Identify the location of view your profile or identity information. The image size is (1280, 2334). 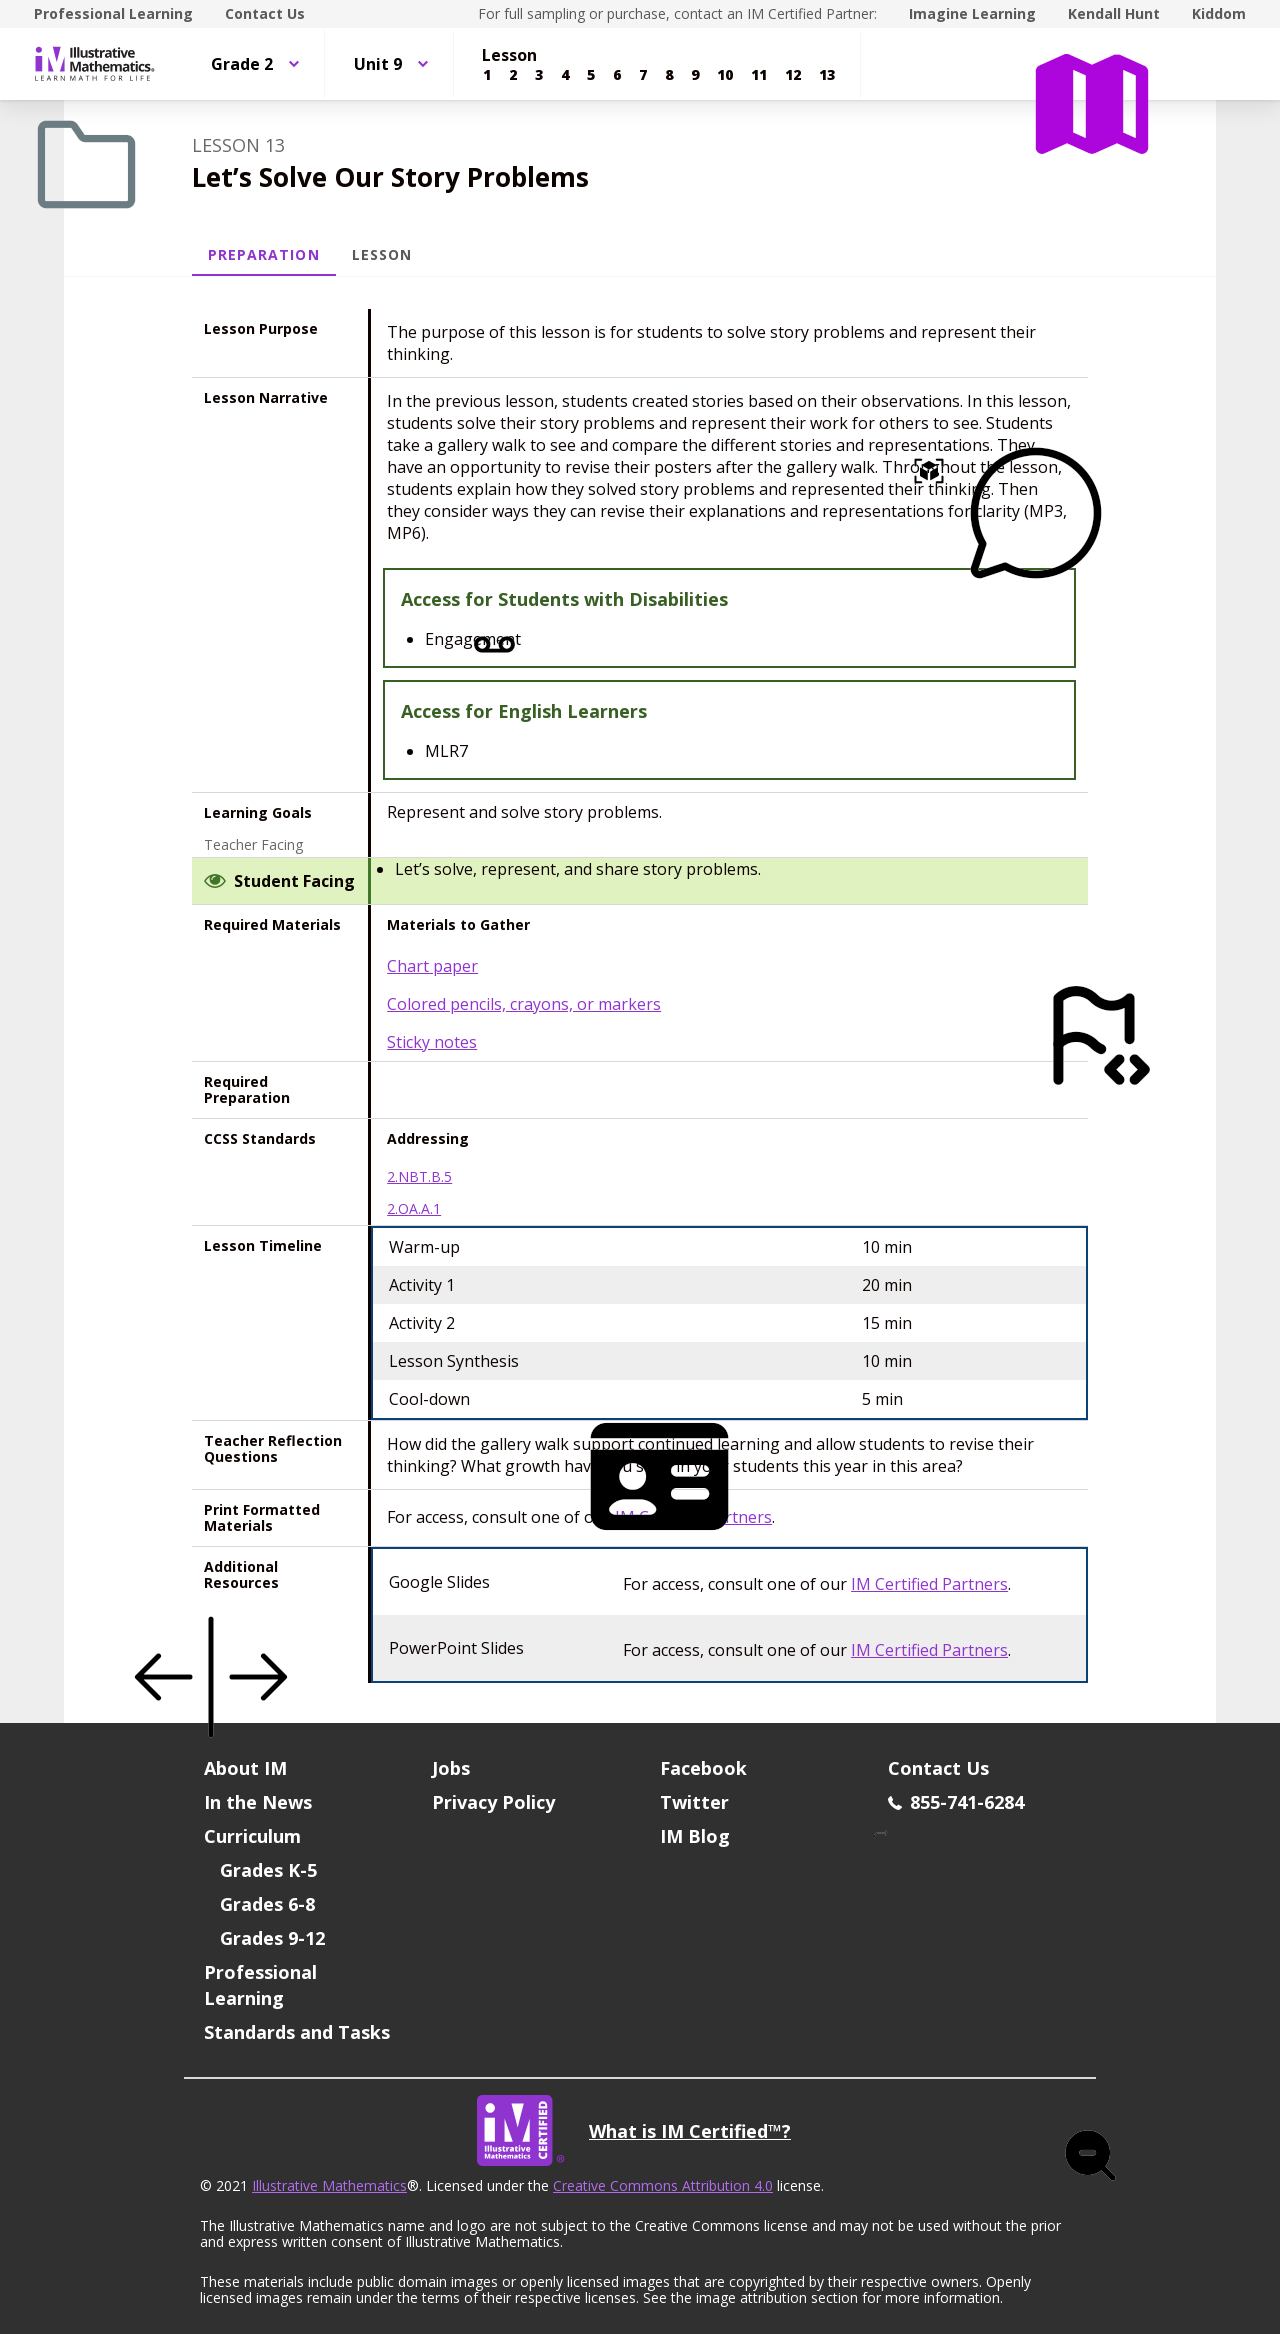
(659, 1476).